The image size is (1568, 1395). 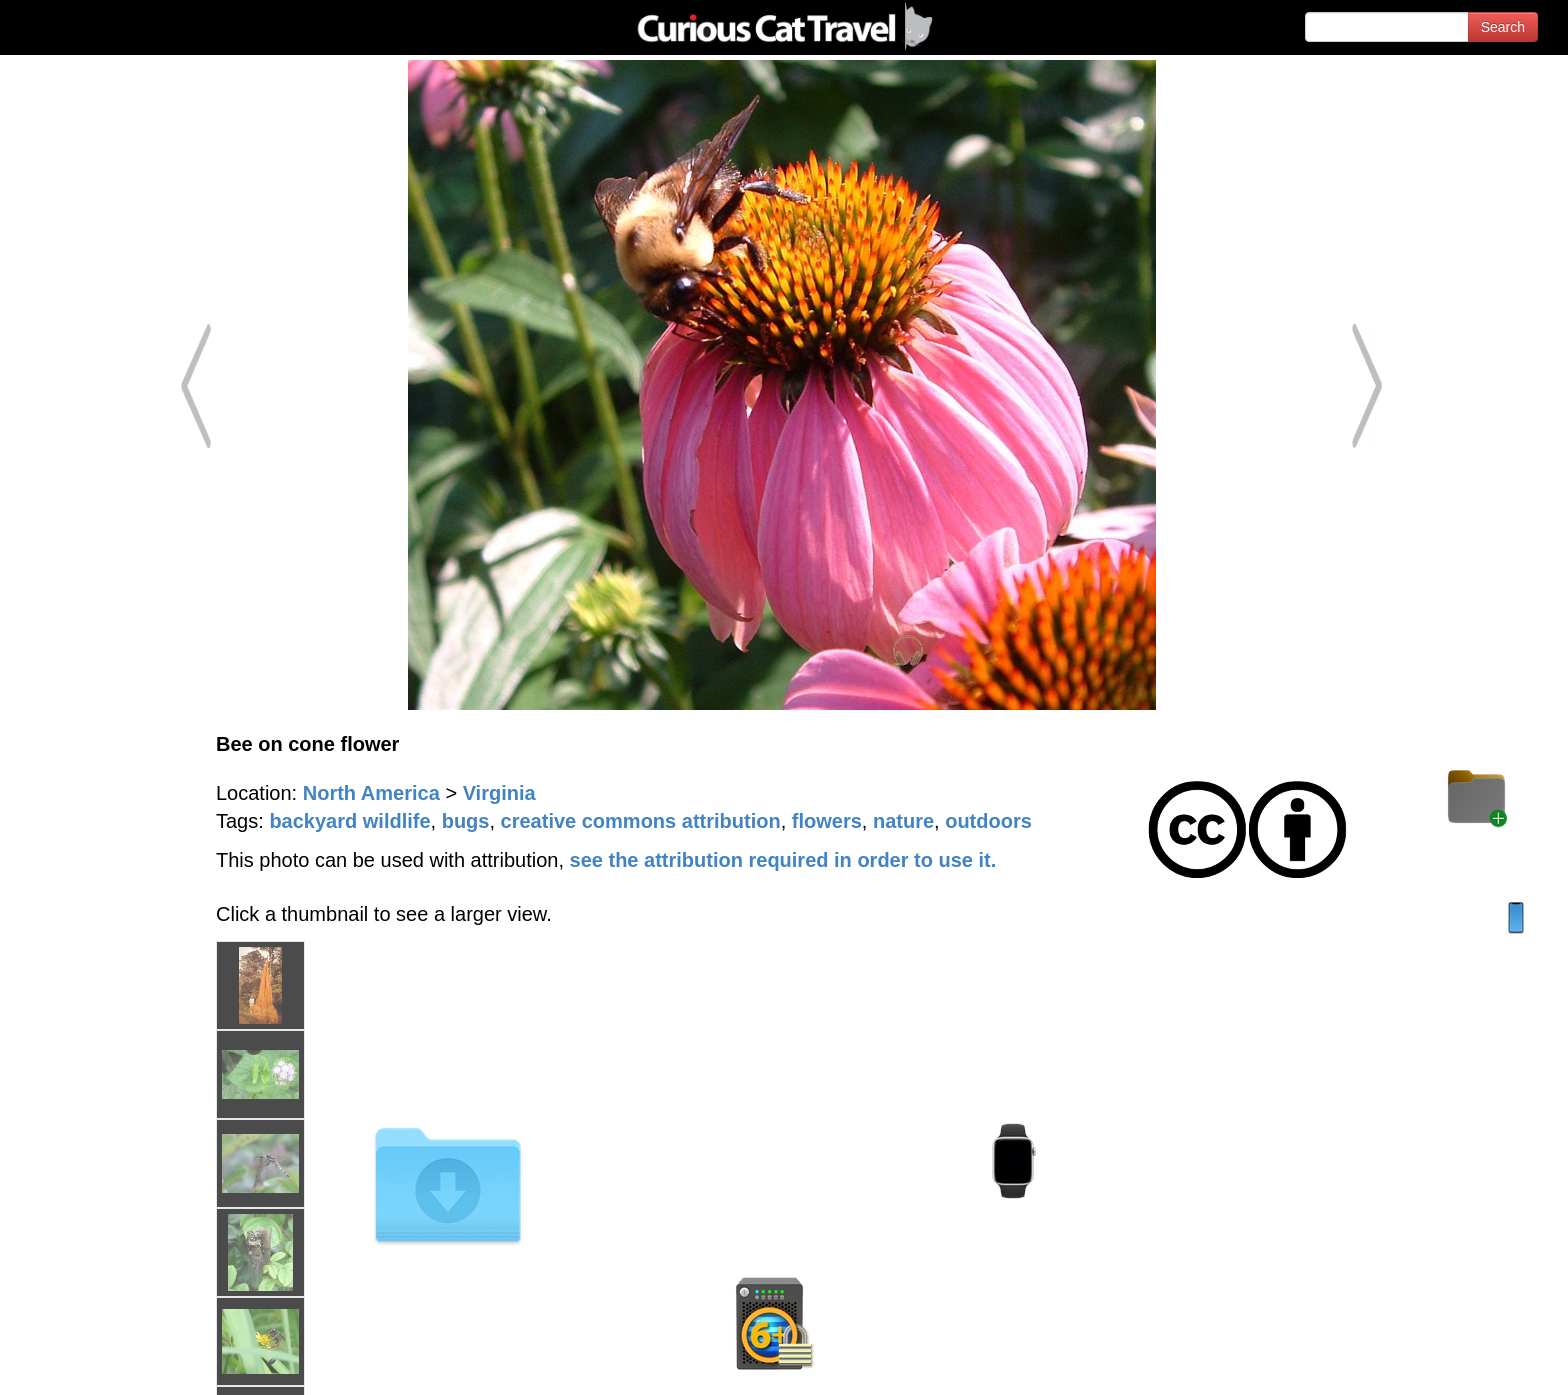 I want to click on locked RAID 6+ storage array, so click(x=769, y=1323).